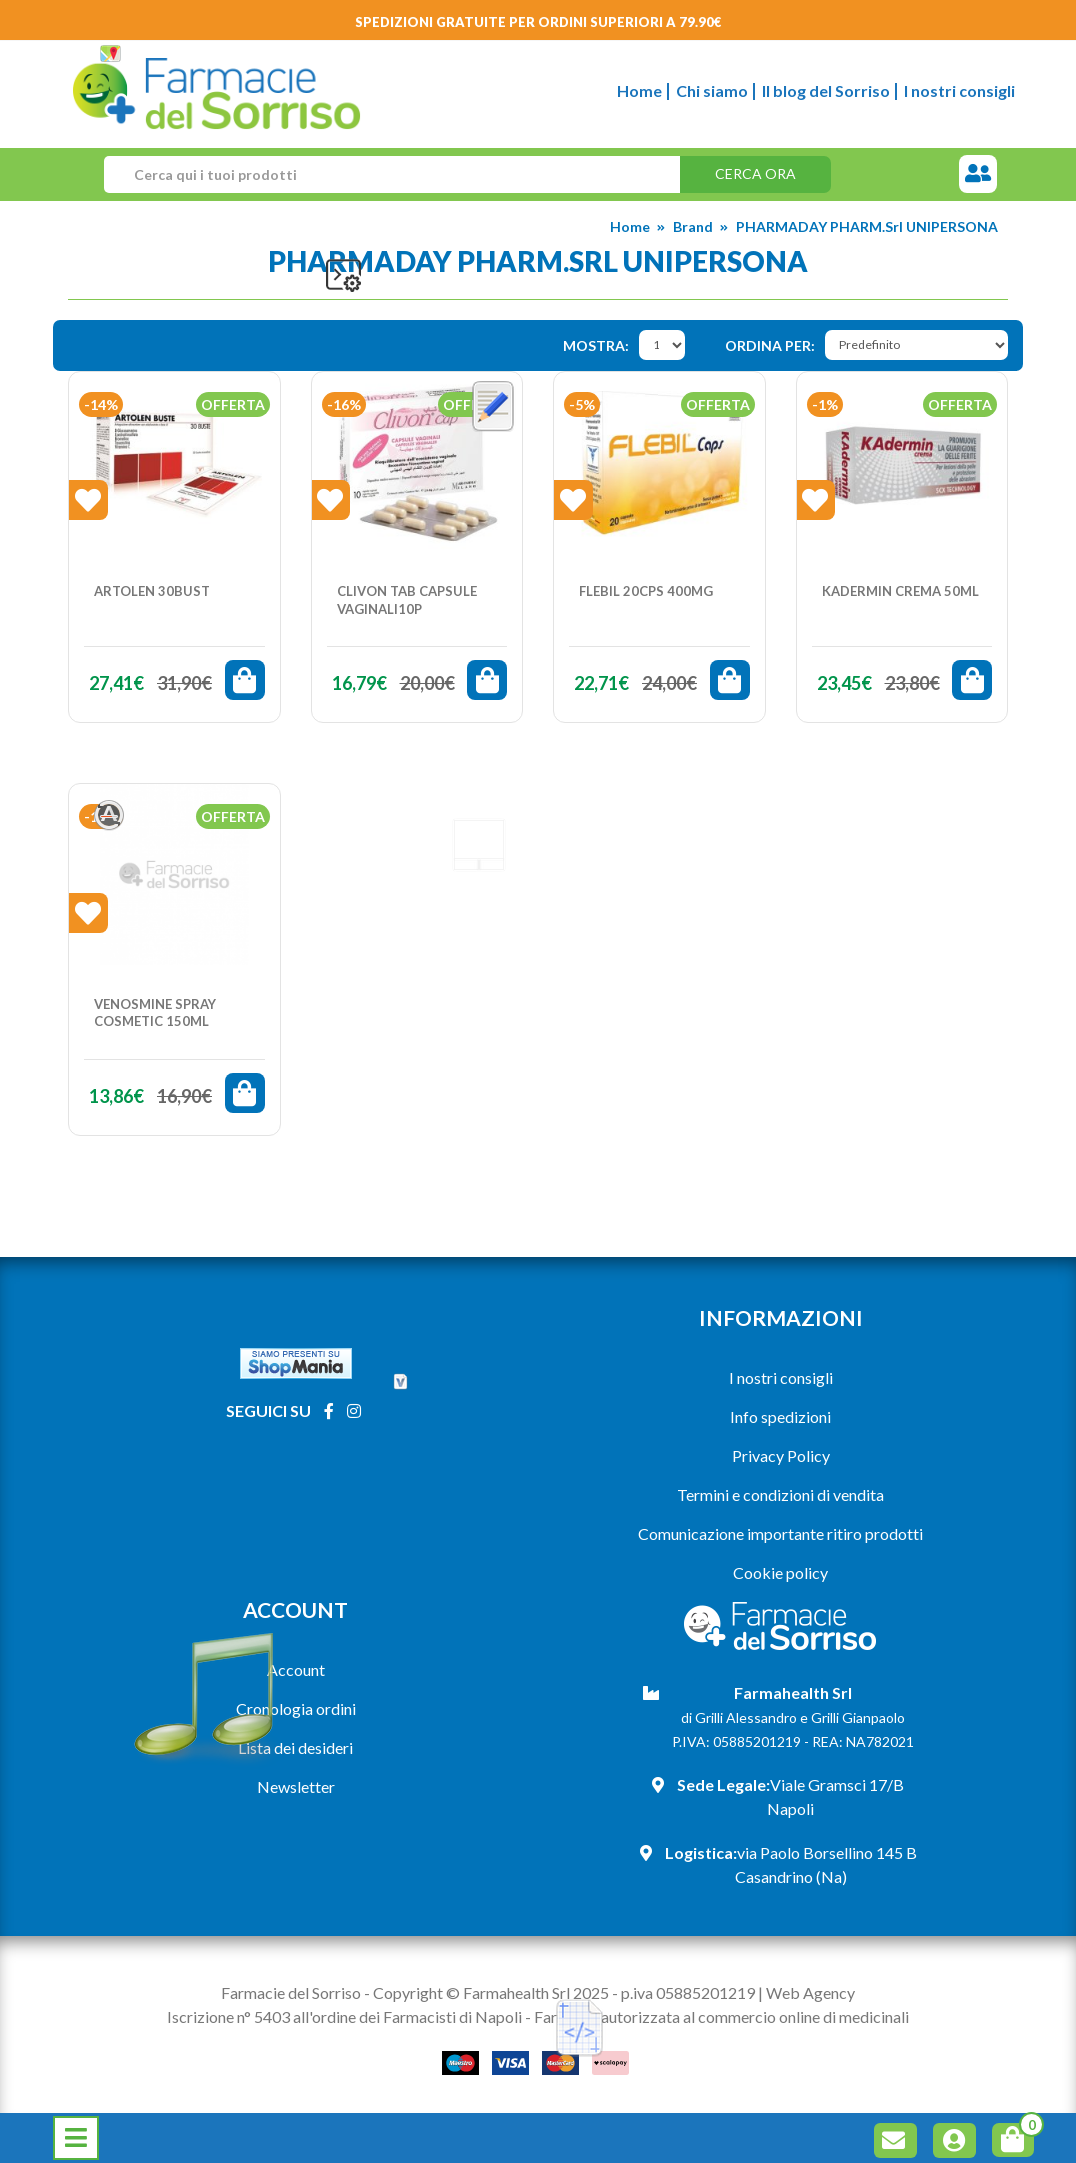  What do you see at coordinates (343, 274) in the screenshot?
I see `open terminal preferences` at bounding box center [343, 274].